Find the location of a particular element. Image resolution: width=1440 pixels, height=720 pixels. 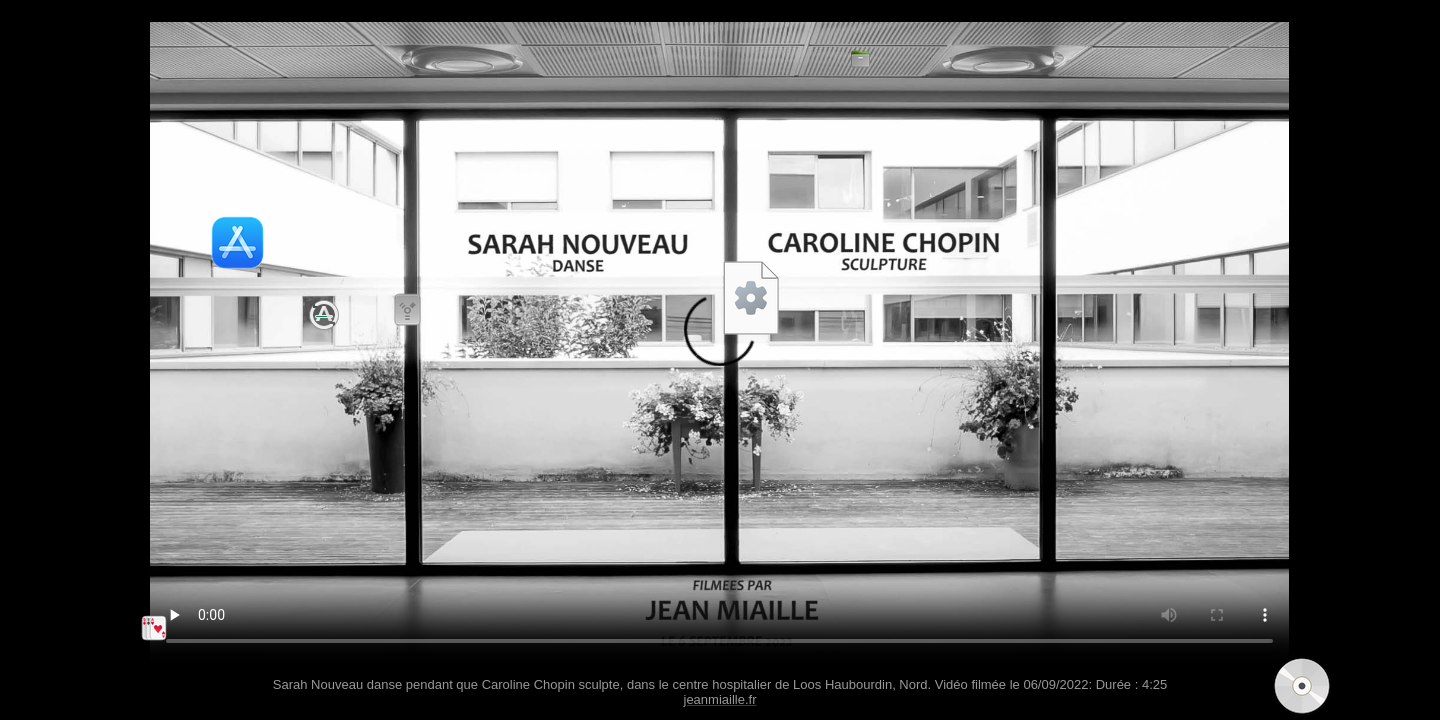

check for available software updates is located at coordinates (324, 315).